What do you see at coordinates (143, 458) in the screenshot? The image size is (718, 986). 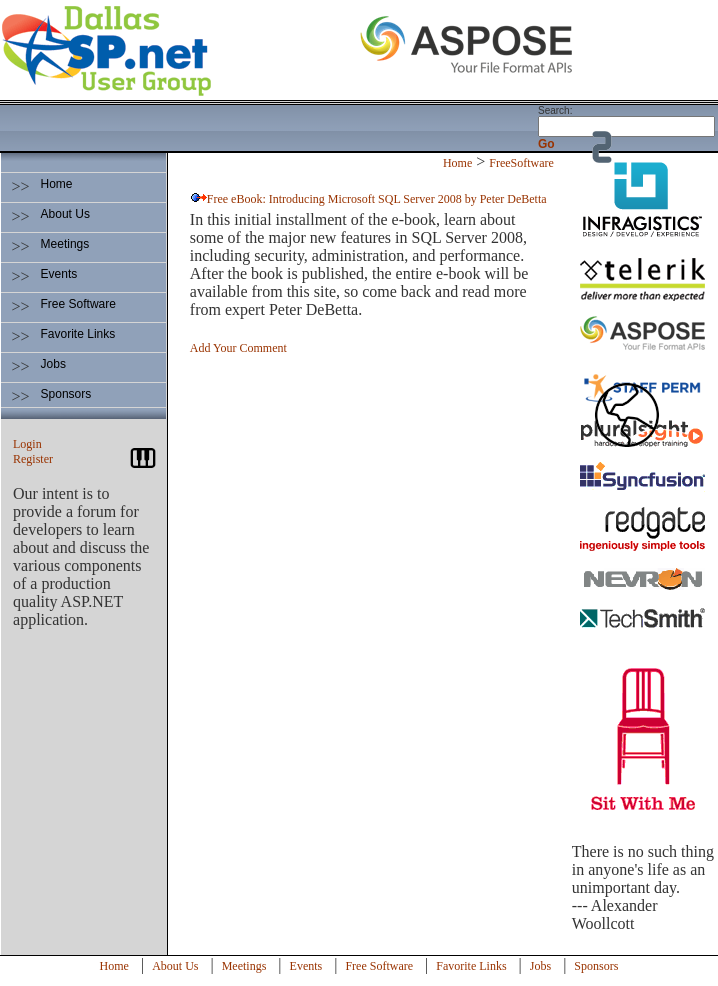 I see `open piano or keyboard instrument app` at bounding box center [143, 458].